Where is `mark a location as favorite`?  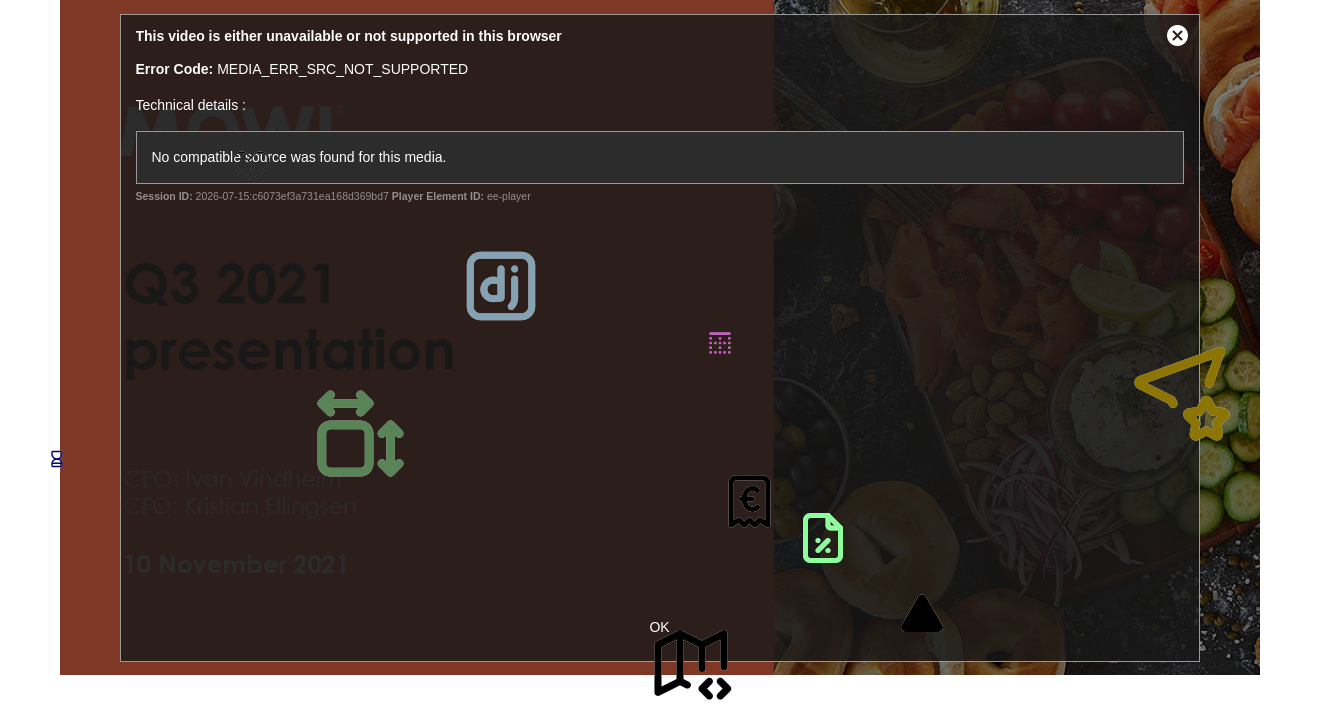 mark a location as favorite is located at coordinates (1180, 391).